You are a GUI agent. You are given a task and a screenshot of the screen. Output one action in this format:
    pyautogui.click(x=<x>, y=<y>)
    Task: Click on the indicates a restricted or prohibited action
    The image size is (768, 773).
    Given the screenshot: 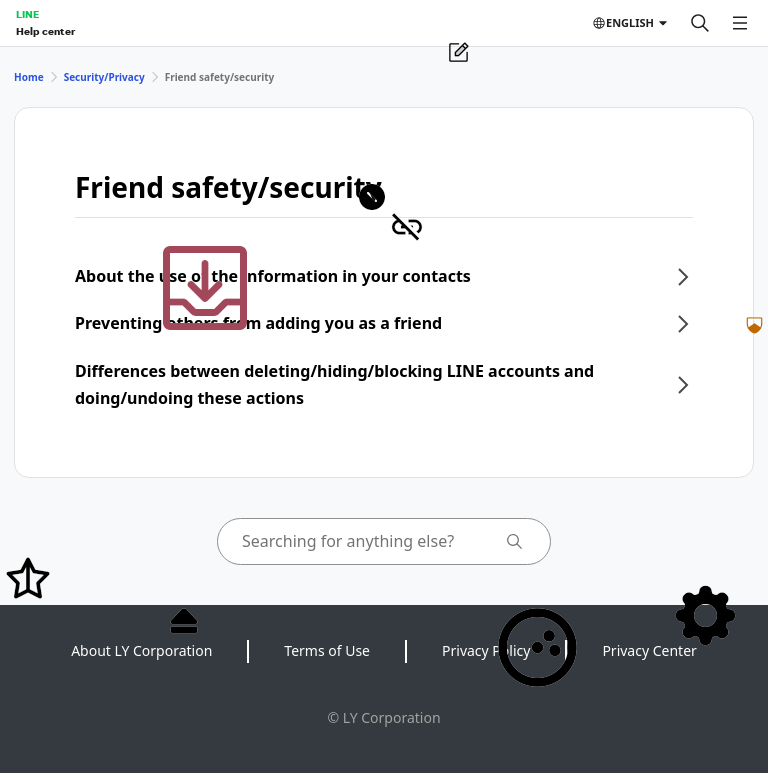 What is the action you would take?
    pyautogui.click(x=372, y=197)
    